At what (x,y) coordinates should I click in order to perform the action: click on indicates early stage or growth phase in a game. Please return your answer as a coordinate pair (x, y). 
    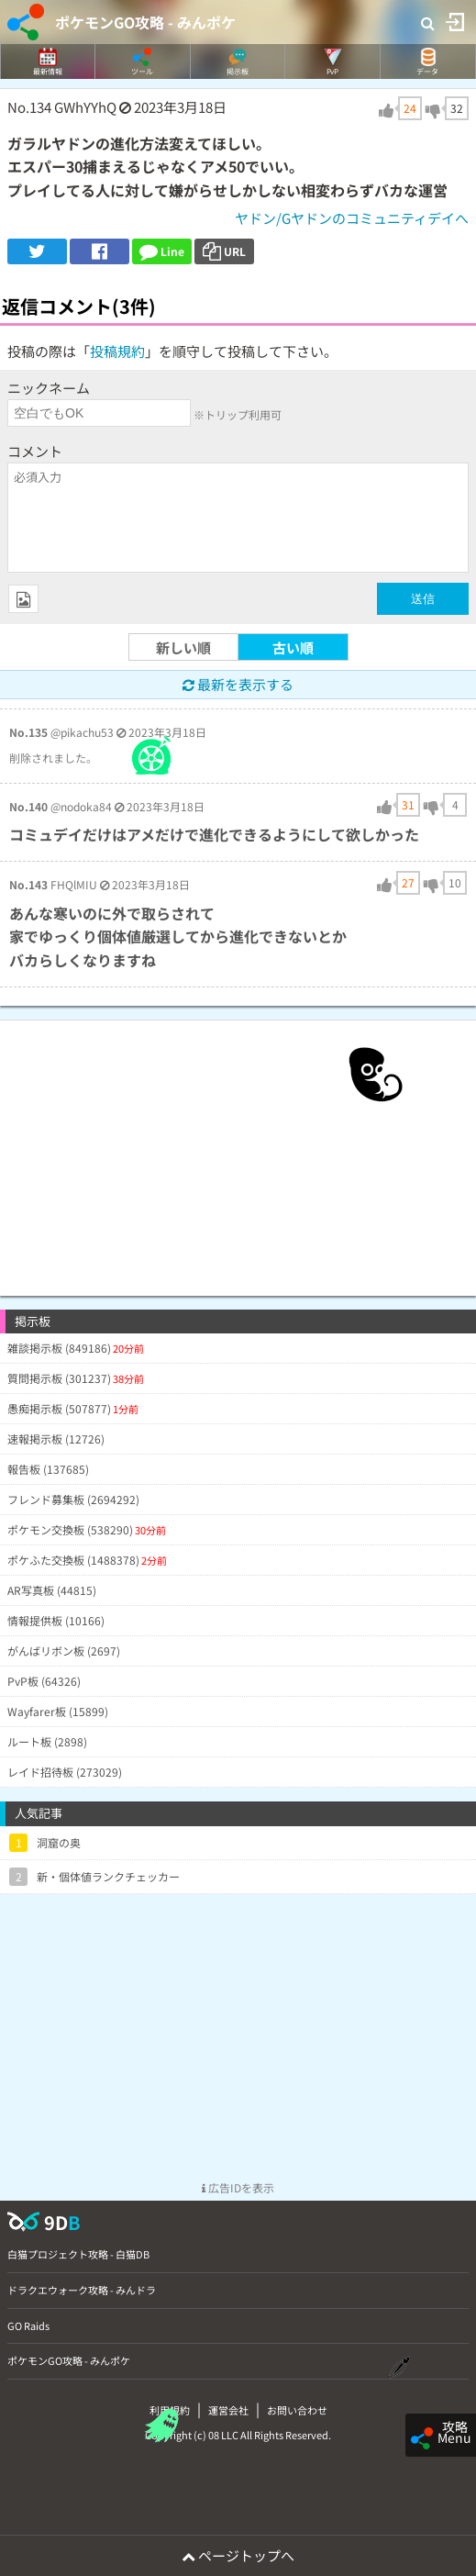
    Looking at the image, I should click on (399, 2367).